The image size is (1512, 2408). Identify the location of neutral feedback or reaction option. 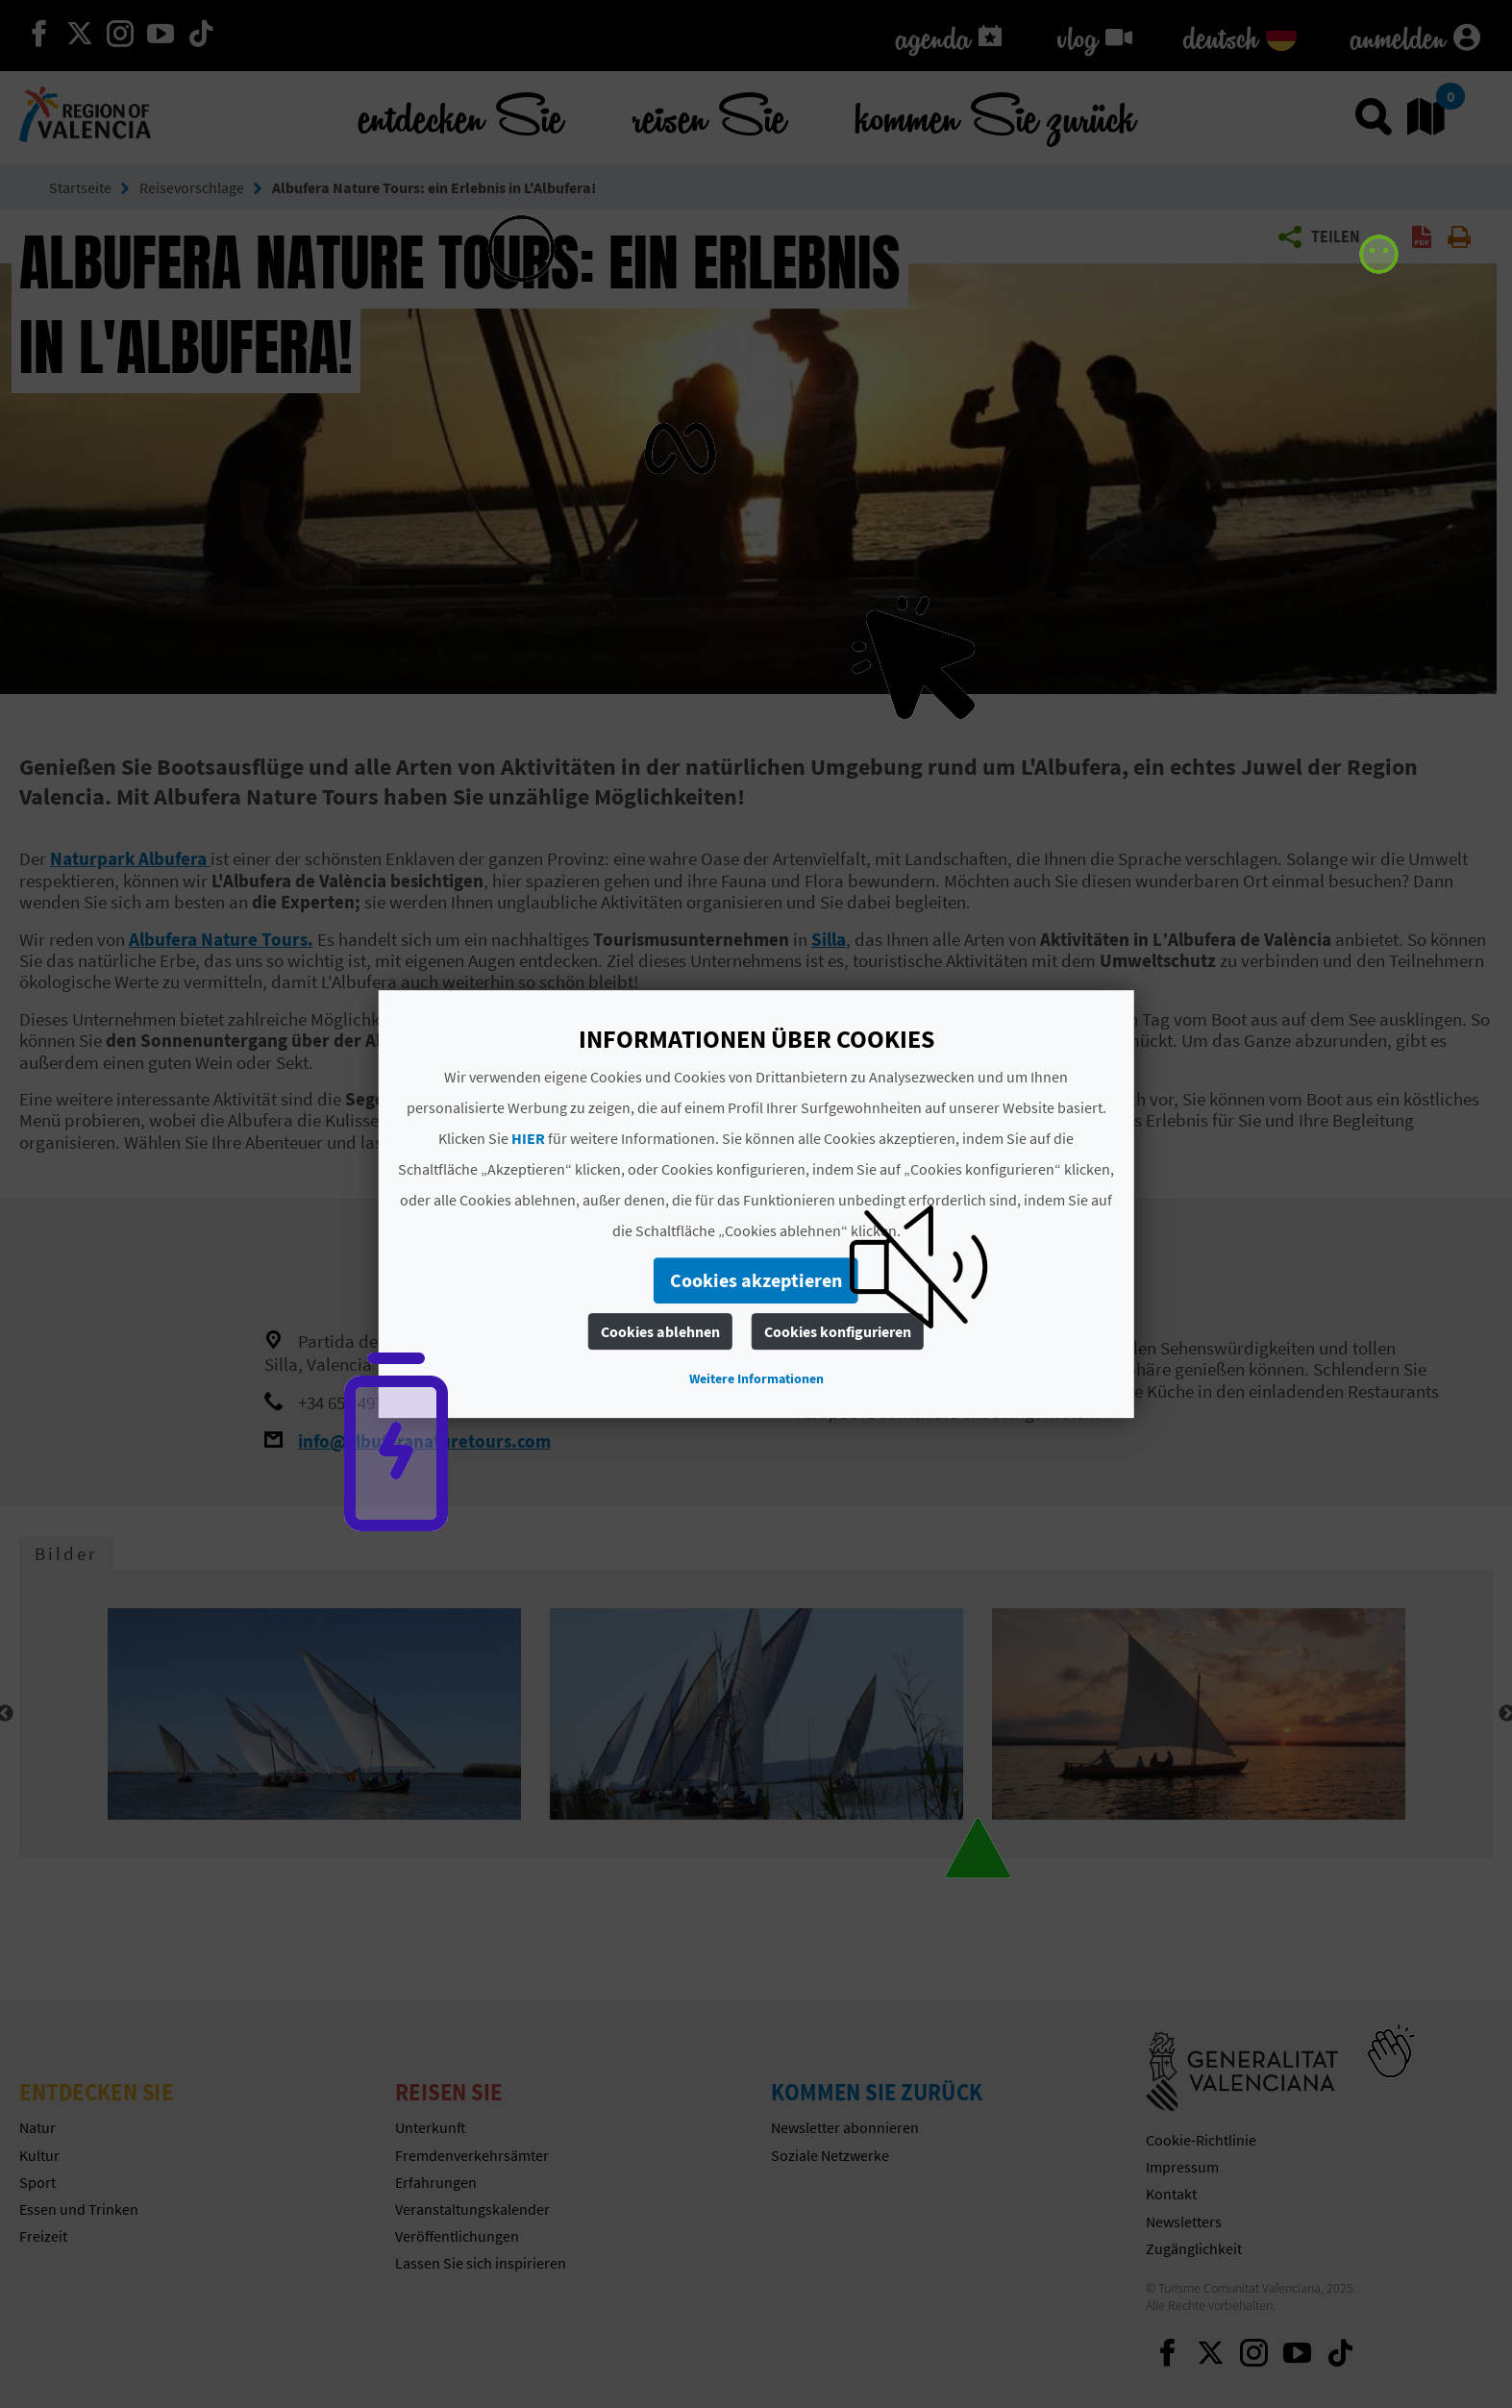
(1378, 254).